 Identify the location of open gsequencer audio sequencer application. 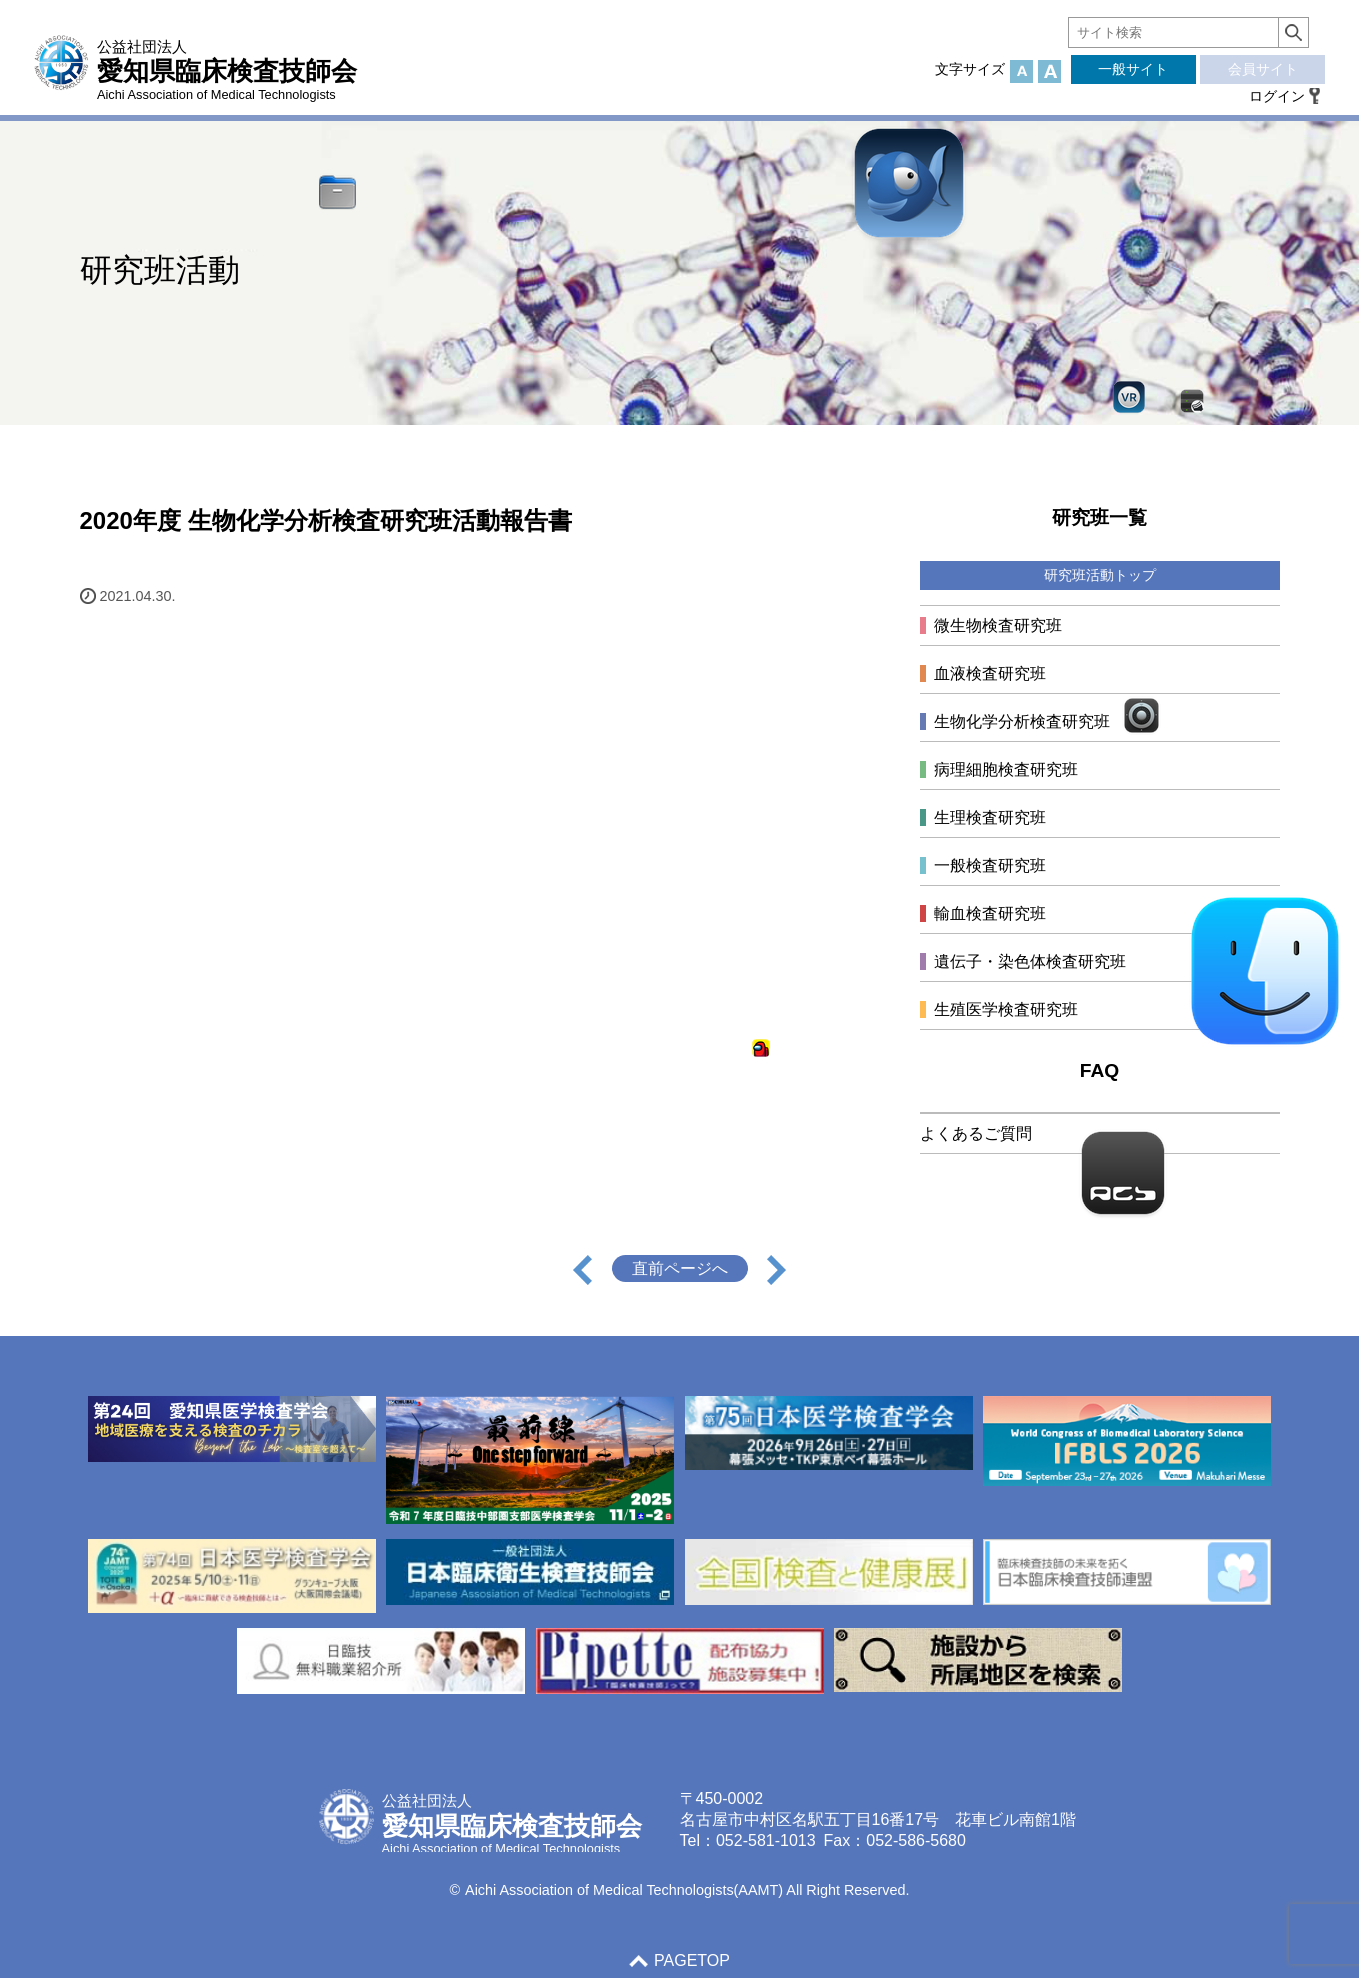
(1123, 1173).